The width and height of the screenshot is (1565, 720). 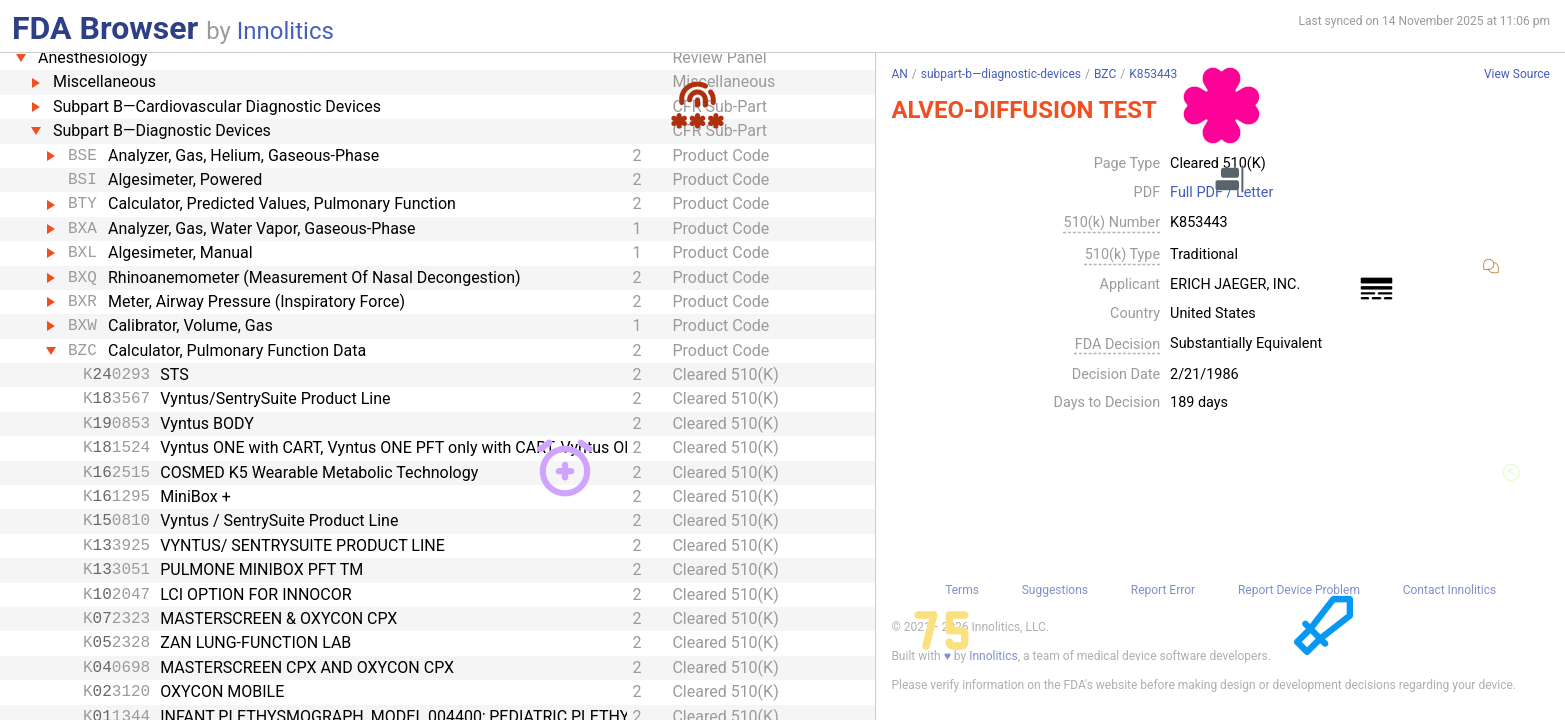 I want to click on access combat or battle features, so click(x=1323, y=625).